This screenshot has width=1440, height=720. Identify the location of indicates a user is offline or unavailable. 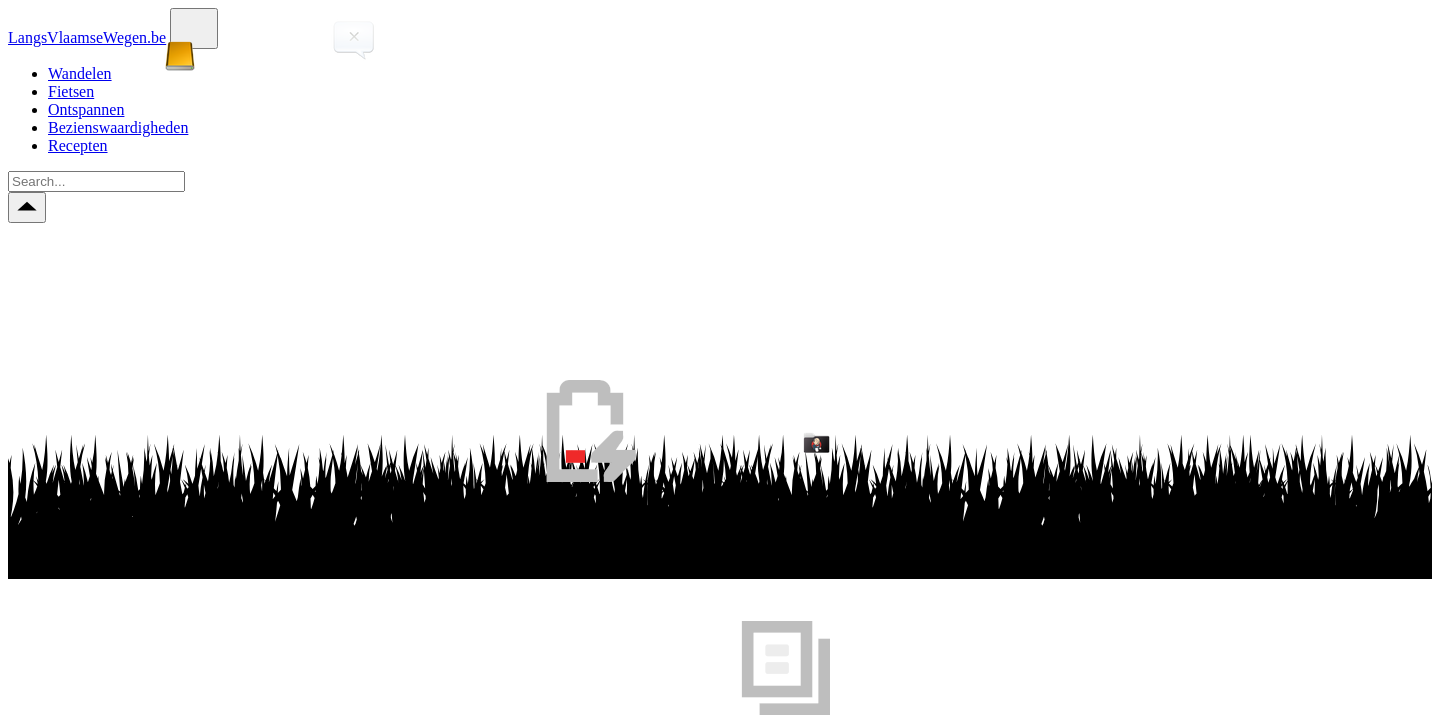
(354, 40).